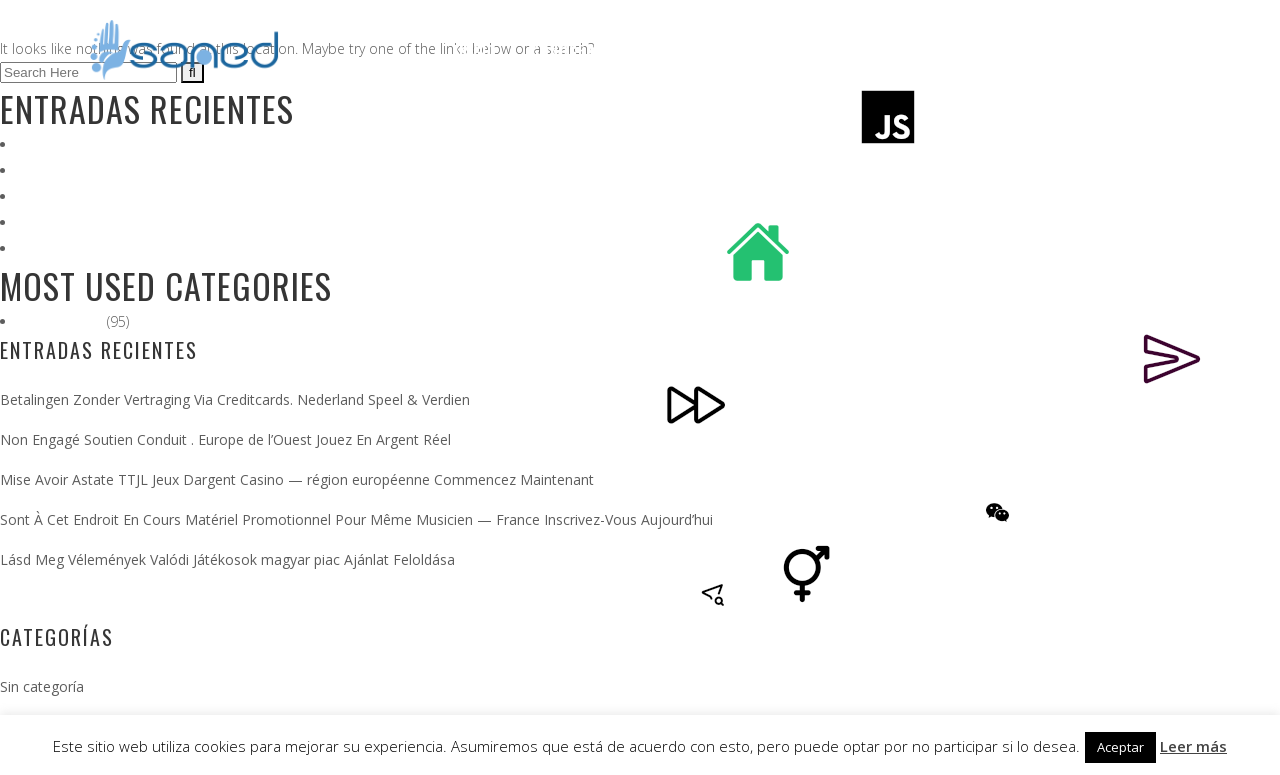 This screenshot has height=775, width=1280. What do you see at coordinates (997, 512) in the screenshot?
I see `open WeChat messaging app` at bounding box center [997, 512].